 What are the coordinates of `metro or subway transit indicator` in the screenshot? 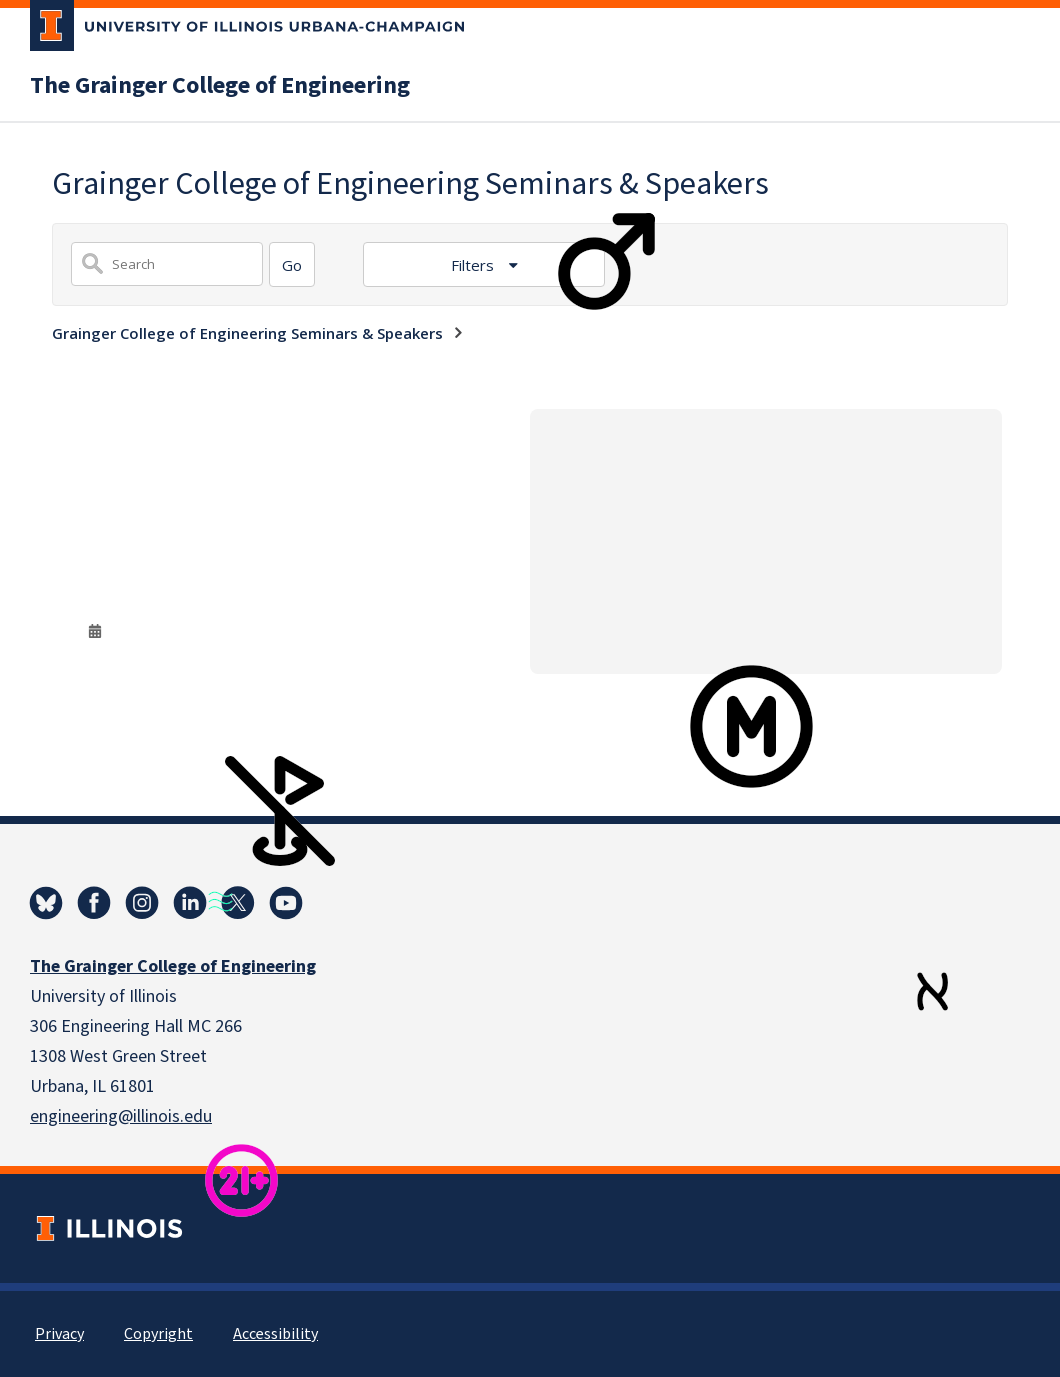 It's located at (751, 726).